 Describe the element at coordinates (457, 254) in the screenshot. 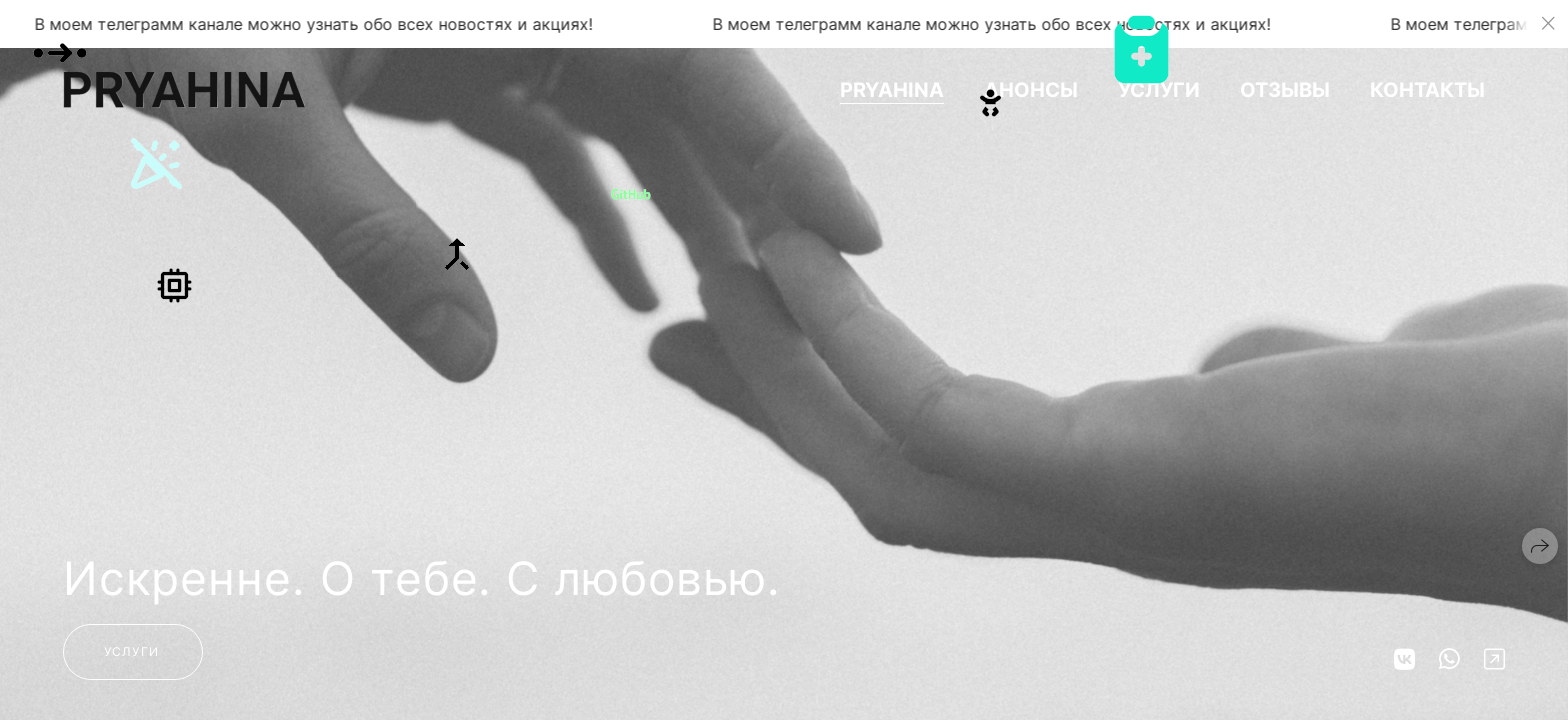

I see `merge branches or items together` at that location.